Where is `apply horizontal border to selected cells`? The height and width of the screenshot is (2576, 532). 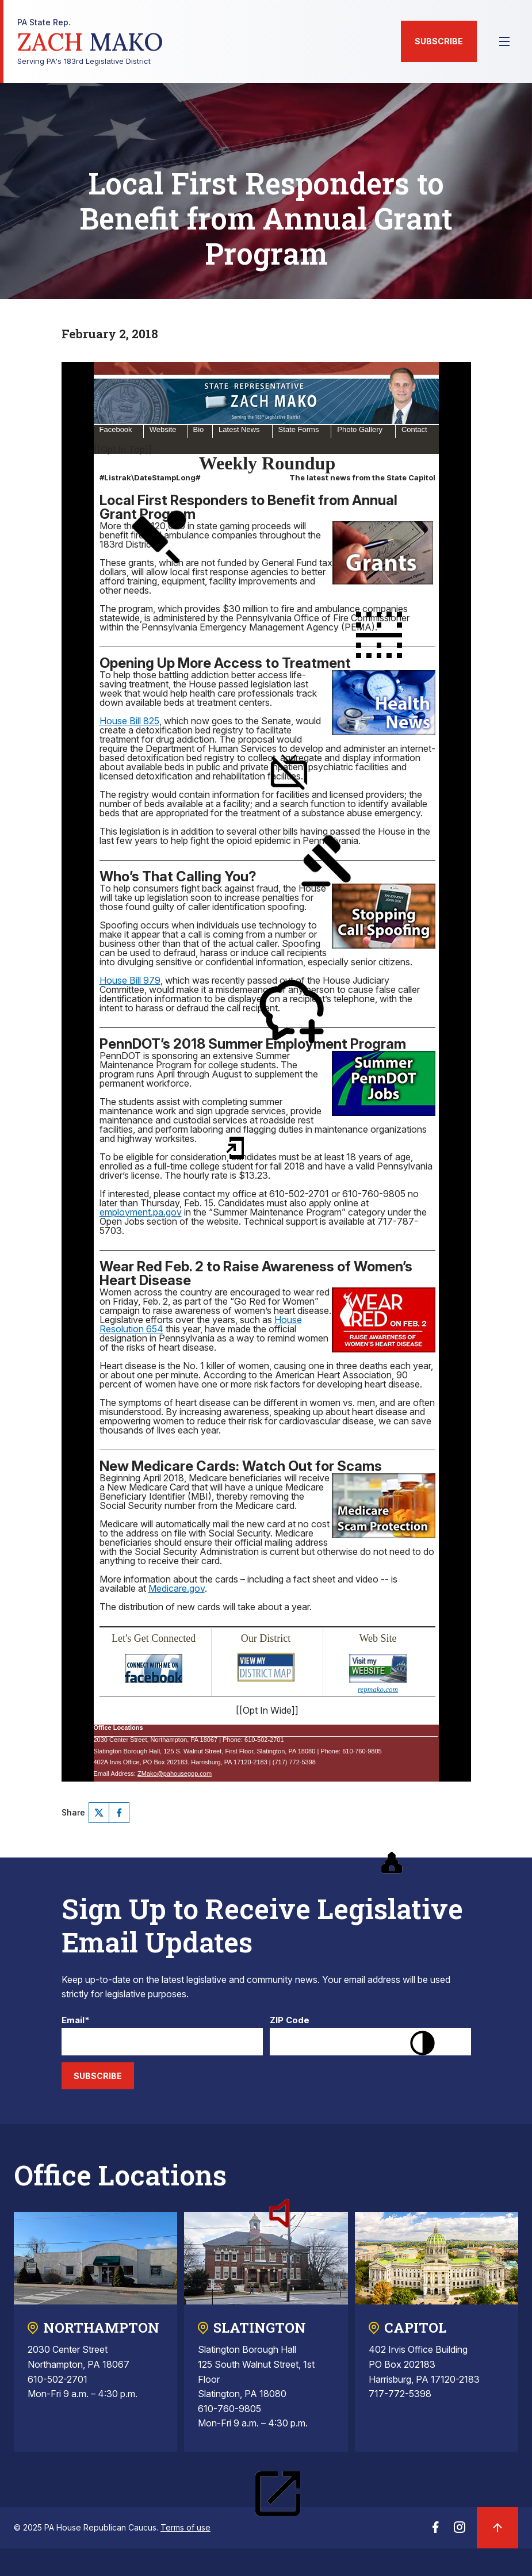 apply horizontal border to selected cells is located at coordinates (379, 635).